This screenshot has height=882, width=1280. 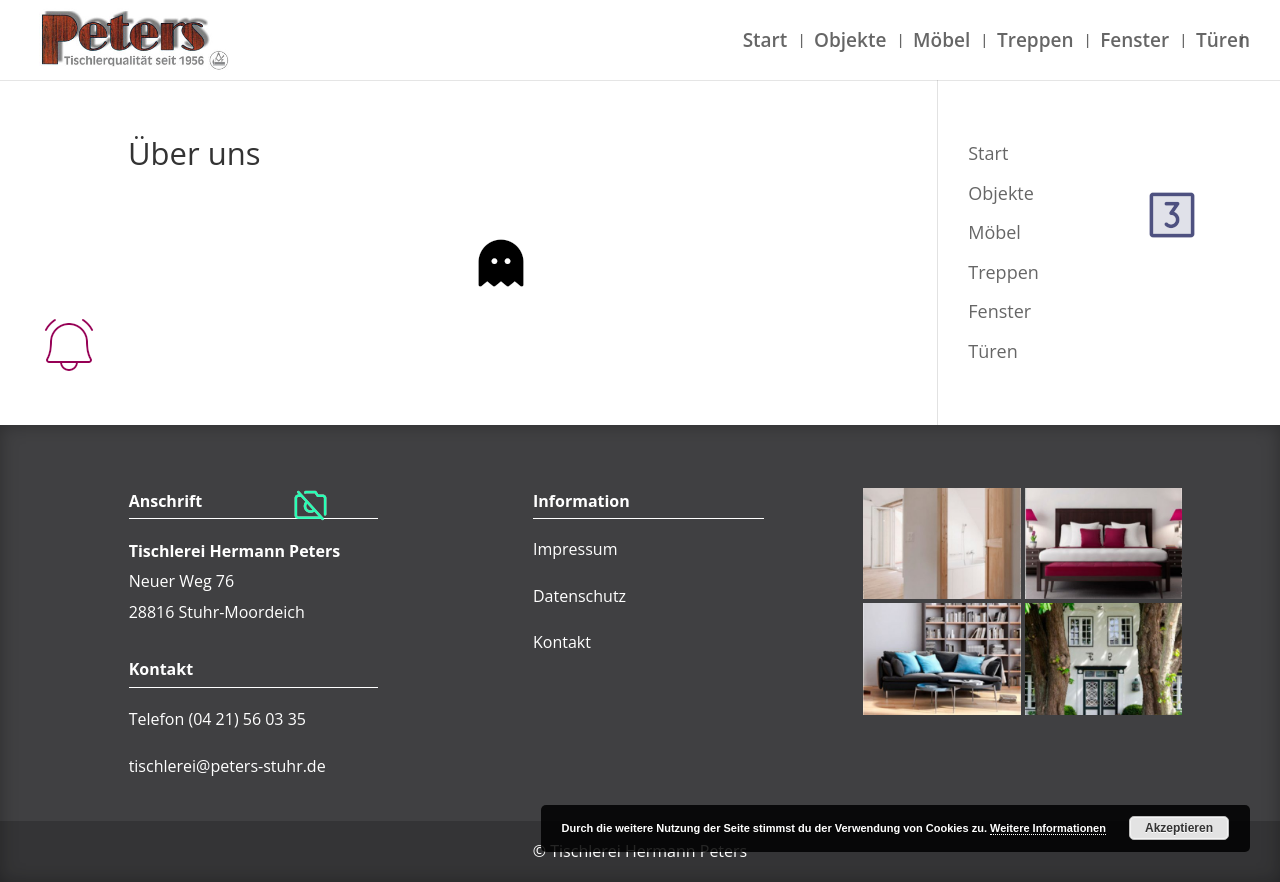 I want to click on camera is disabled or turned off, so click(x=310, y=505).